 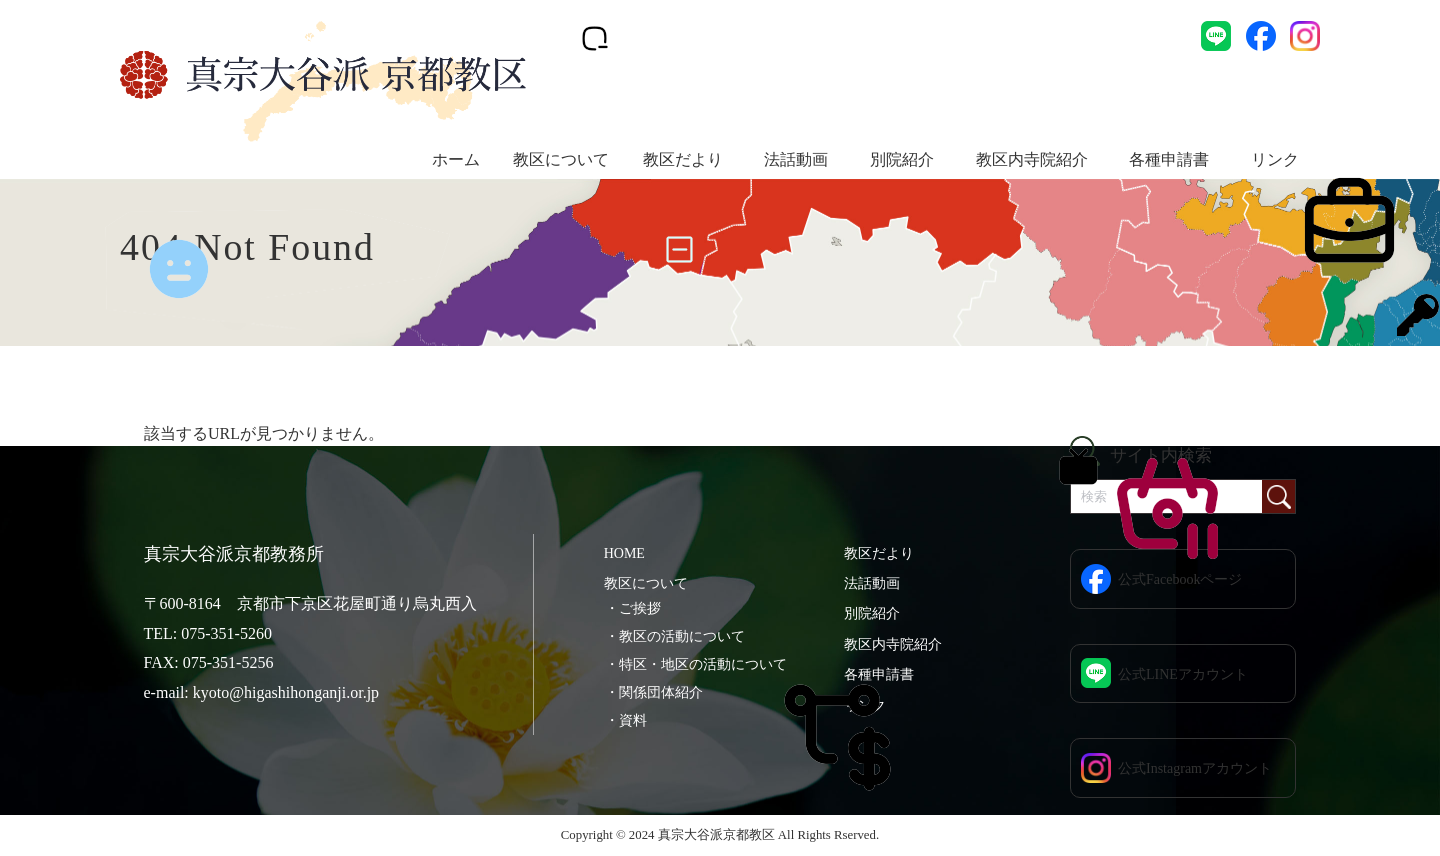 I want to click on remove item from diff comparison, so click(x=679, y=249).